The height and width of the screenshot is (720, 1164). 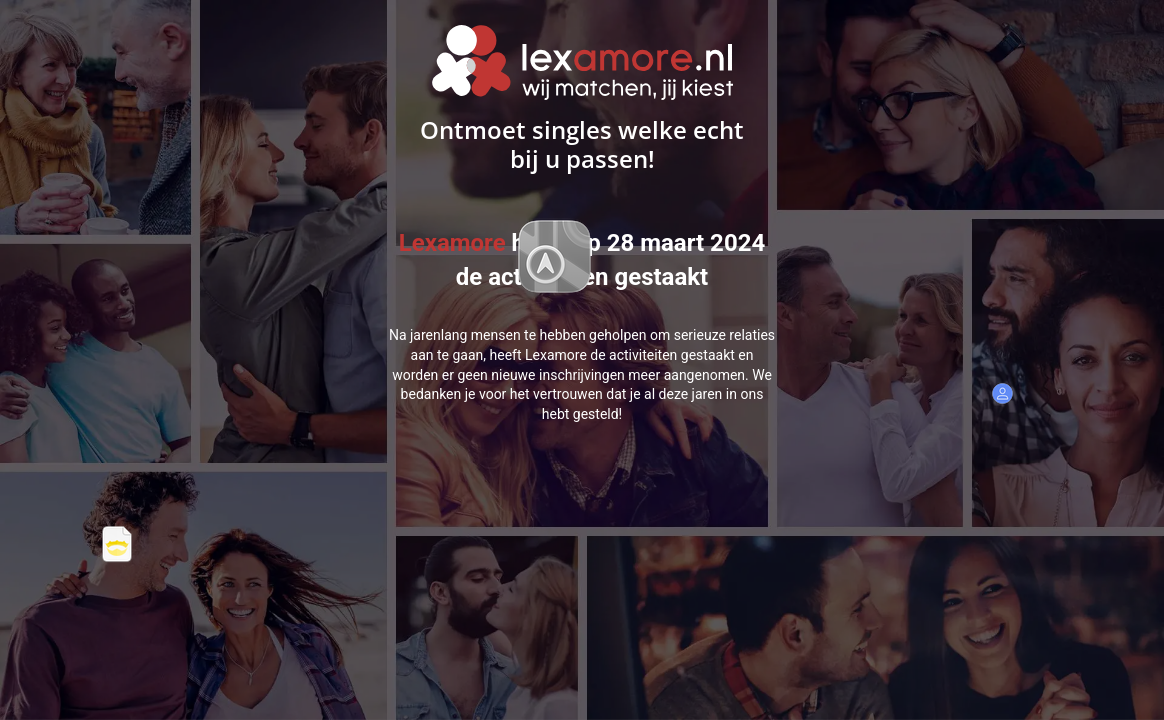 I want to click on indicates a personal or user-owned item, so click(x=1002, y=393).